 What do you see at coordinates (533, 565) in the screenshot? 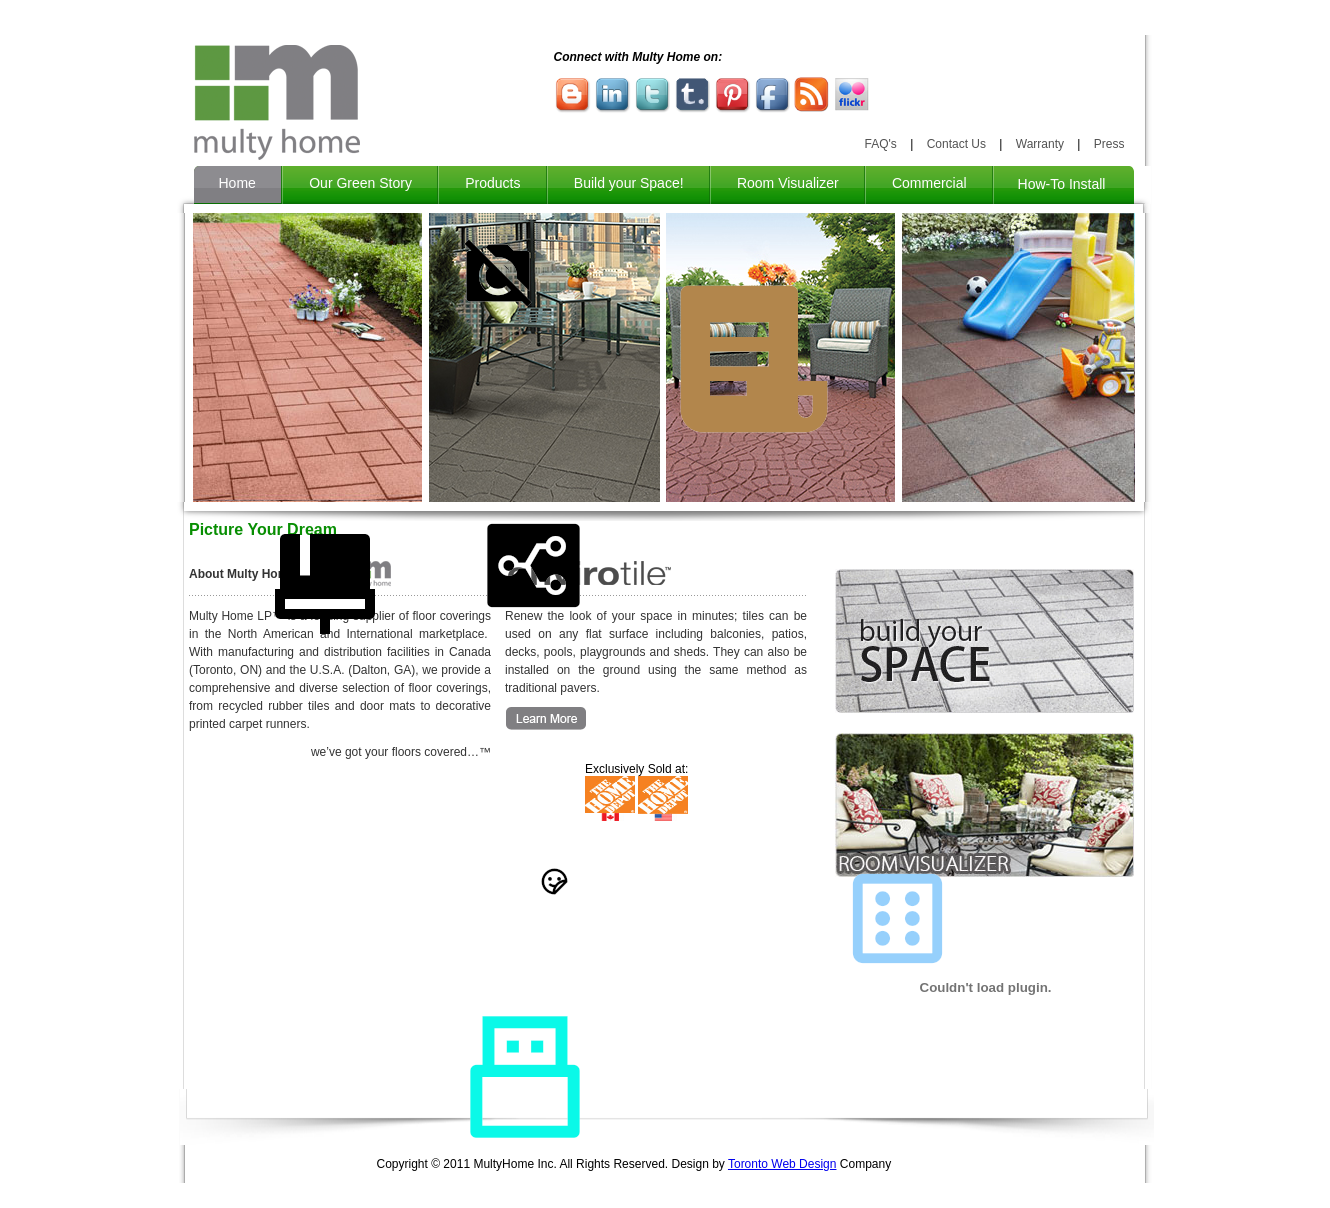
I see `view on StackShare` at bounding box center [533, 565].